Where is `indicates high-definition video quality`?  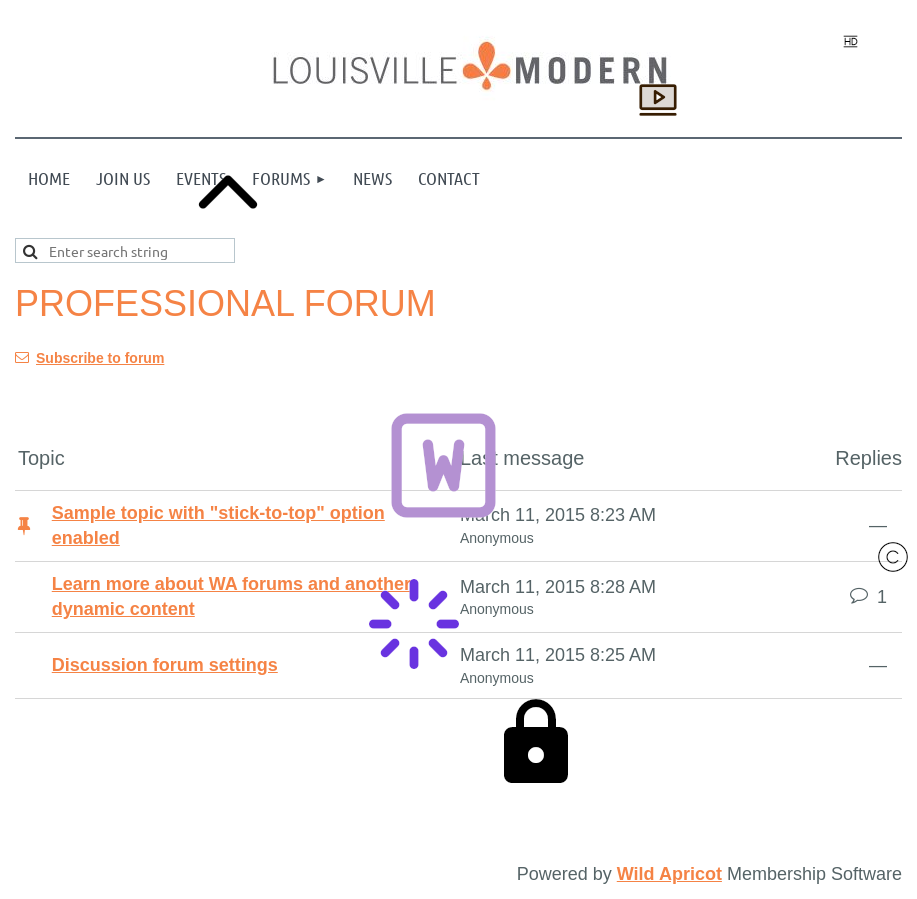
indicates high-definition video quality is located at coordinates (850, 41).